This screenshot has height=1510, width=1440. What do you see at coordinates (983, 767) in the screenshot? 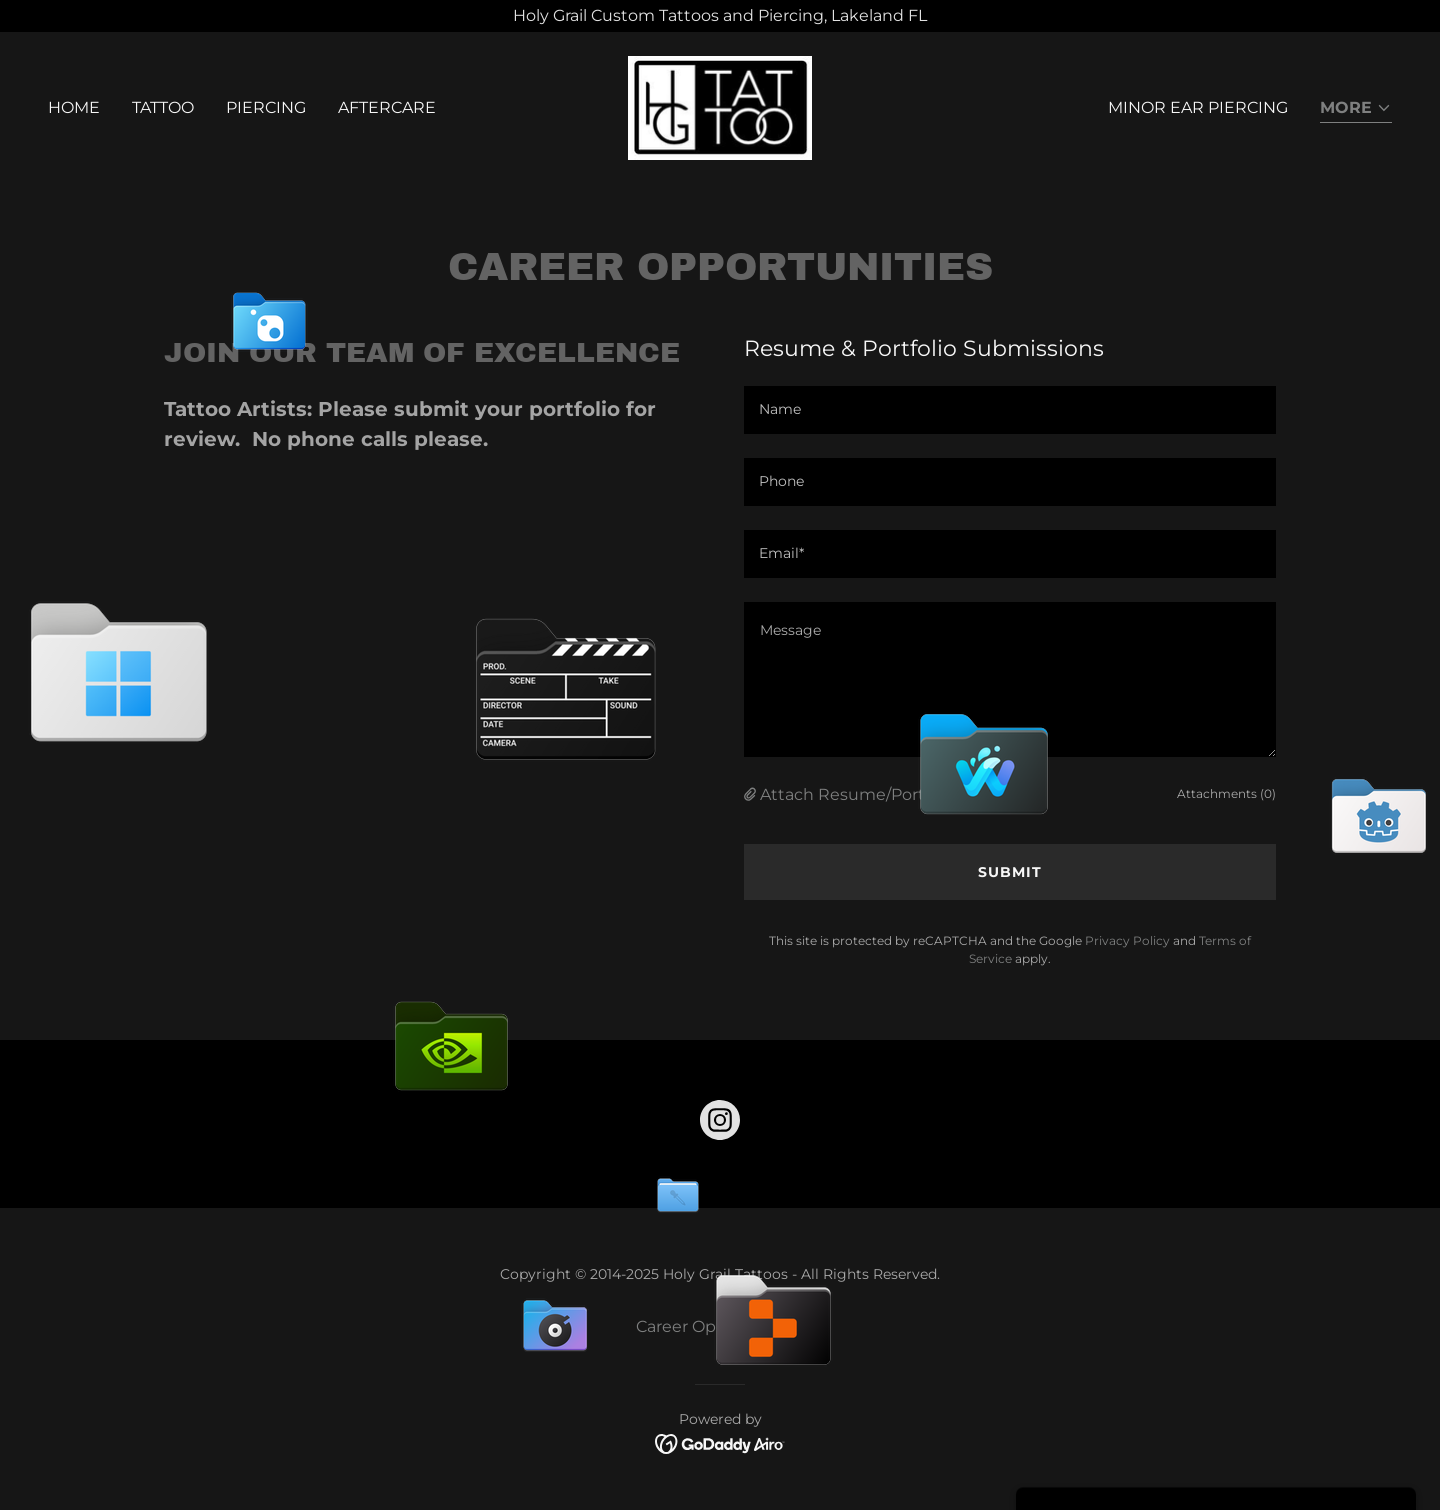
I see `open waterfox browser files folder` at bounding box center [983, 767].